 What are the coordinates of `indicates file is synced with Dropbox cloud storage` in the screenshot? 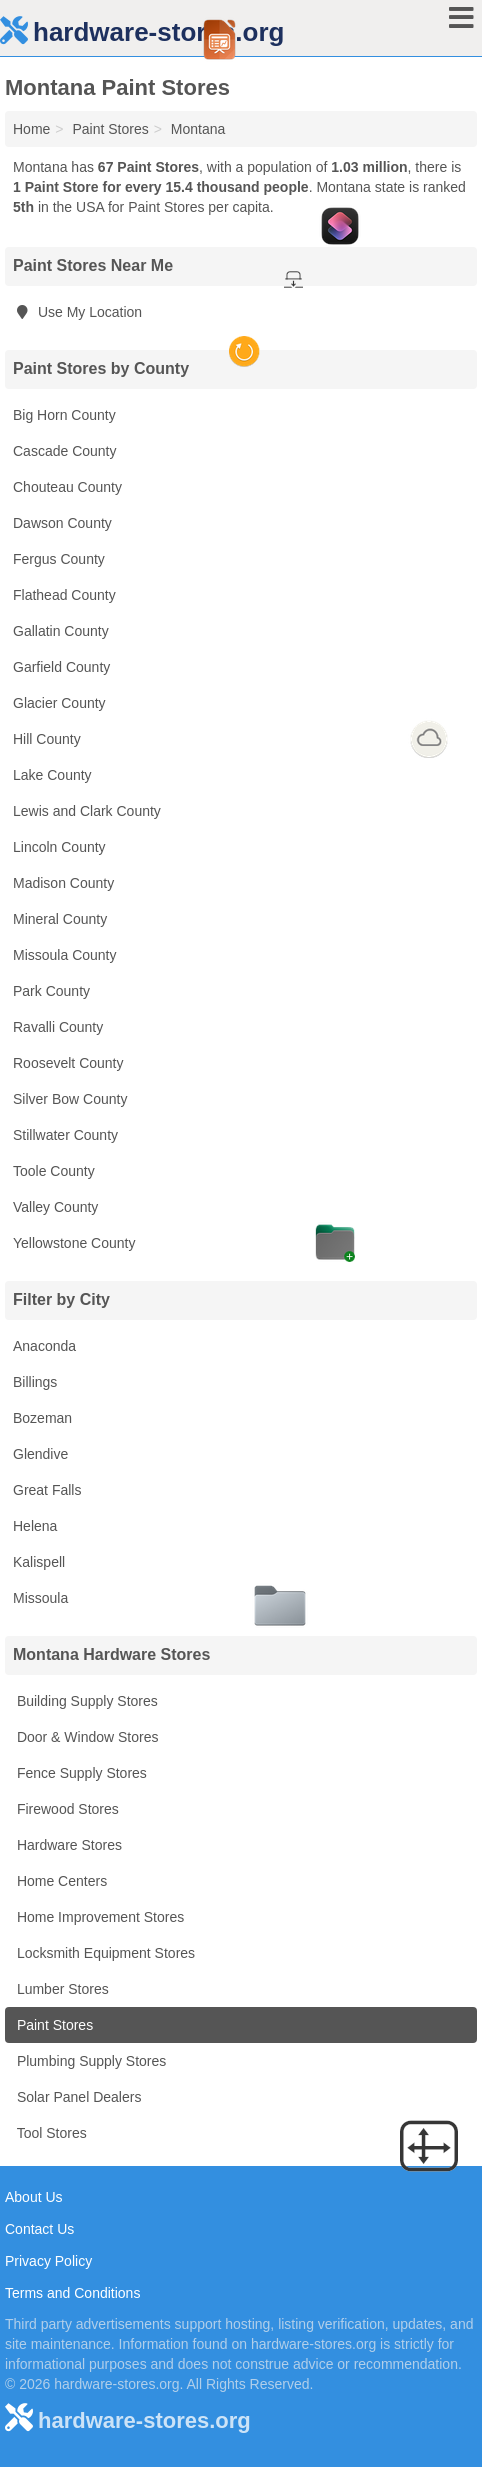 It's located at (429, 739).